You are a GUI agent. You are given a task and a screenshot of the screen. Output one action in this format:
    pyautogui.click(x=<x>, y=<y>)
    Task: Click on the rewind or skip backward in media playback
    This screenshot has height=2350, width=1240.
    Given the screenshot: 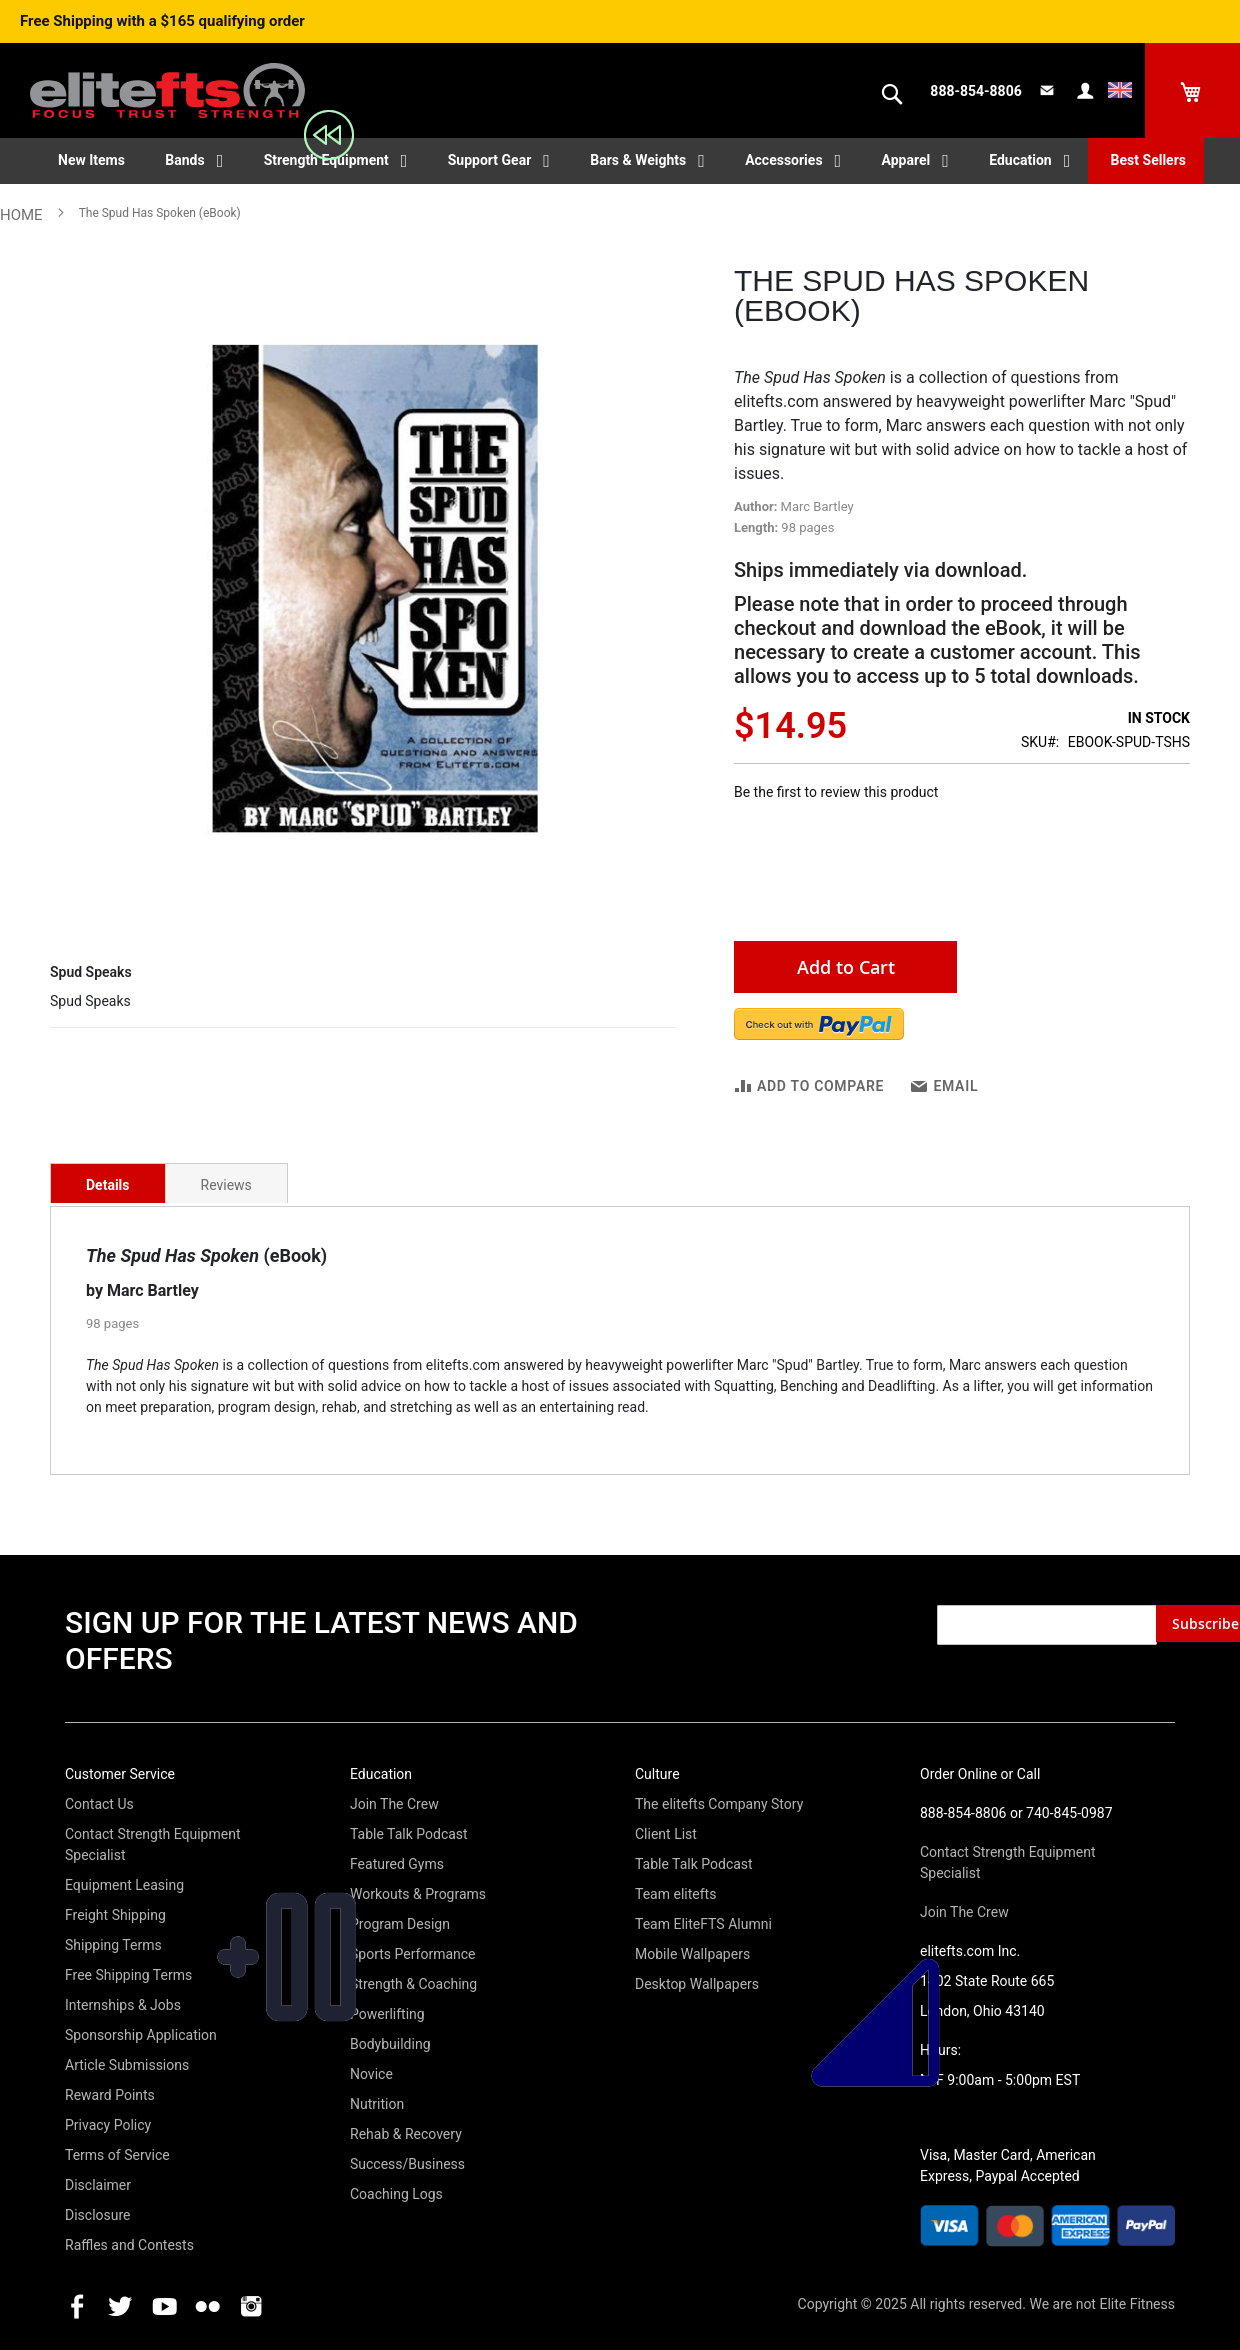 What is the action you would take?
    pyautogui.click(x=329, y=135)
    